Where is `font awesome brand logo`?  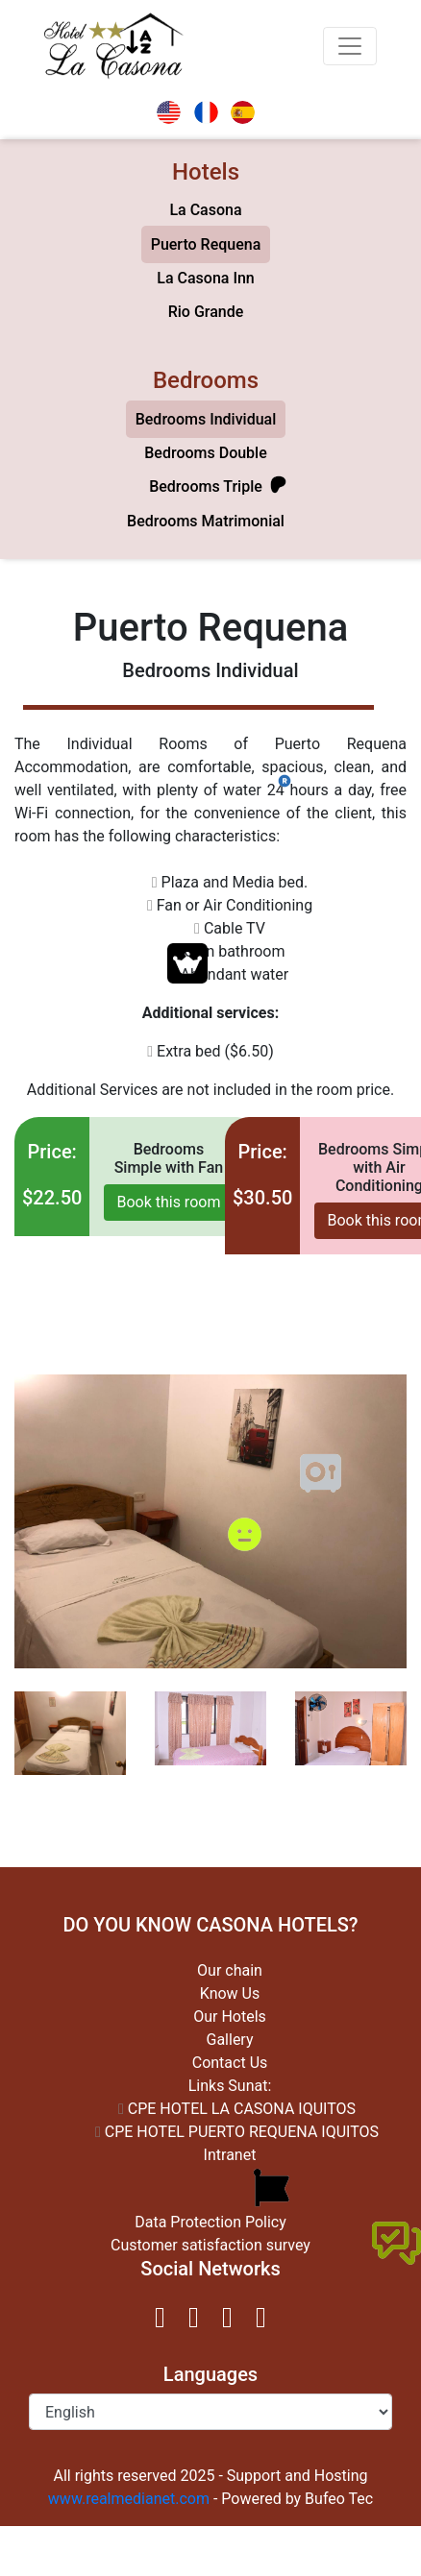
font awesome brand logo is located at coordinates (271, 2187).